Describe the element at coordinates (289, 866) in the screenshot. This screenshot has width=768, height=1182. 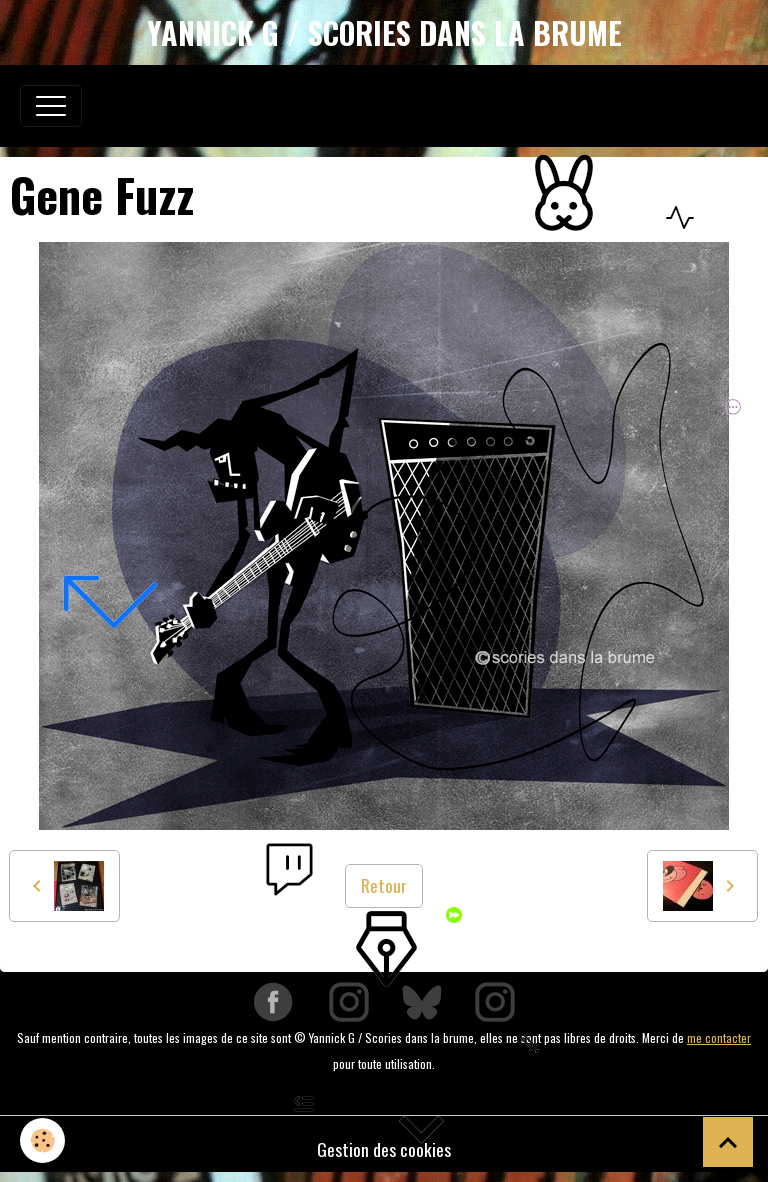
I see `open the Twitch app` at that location.